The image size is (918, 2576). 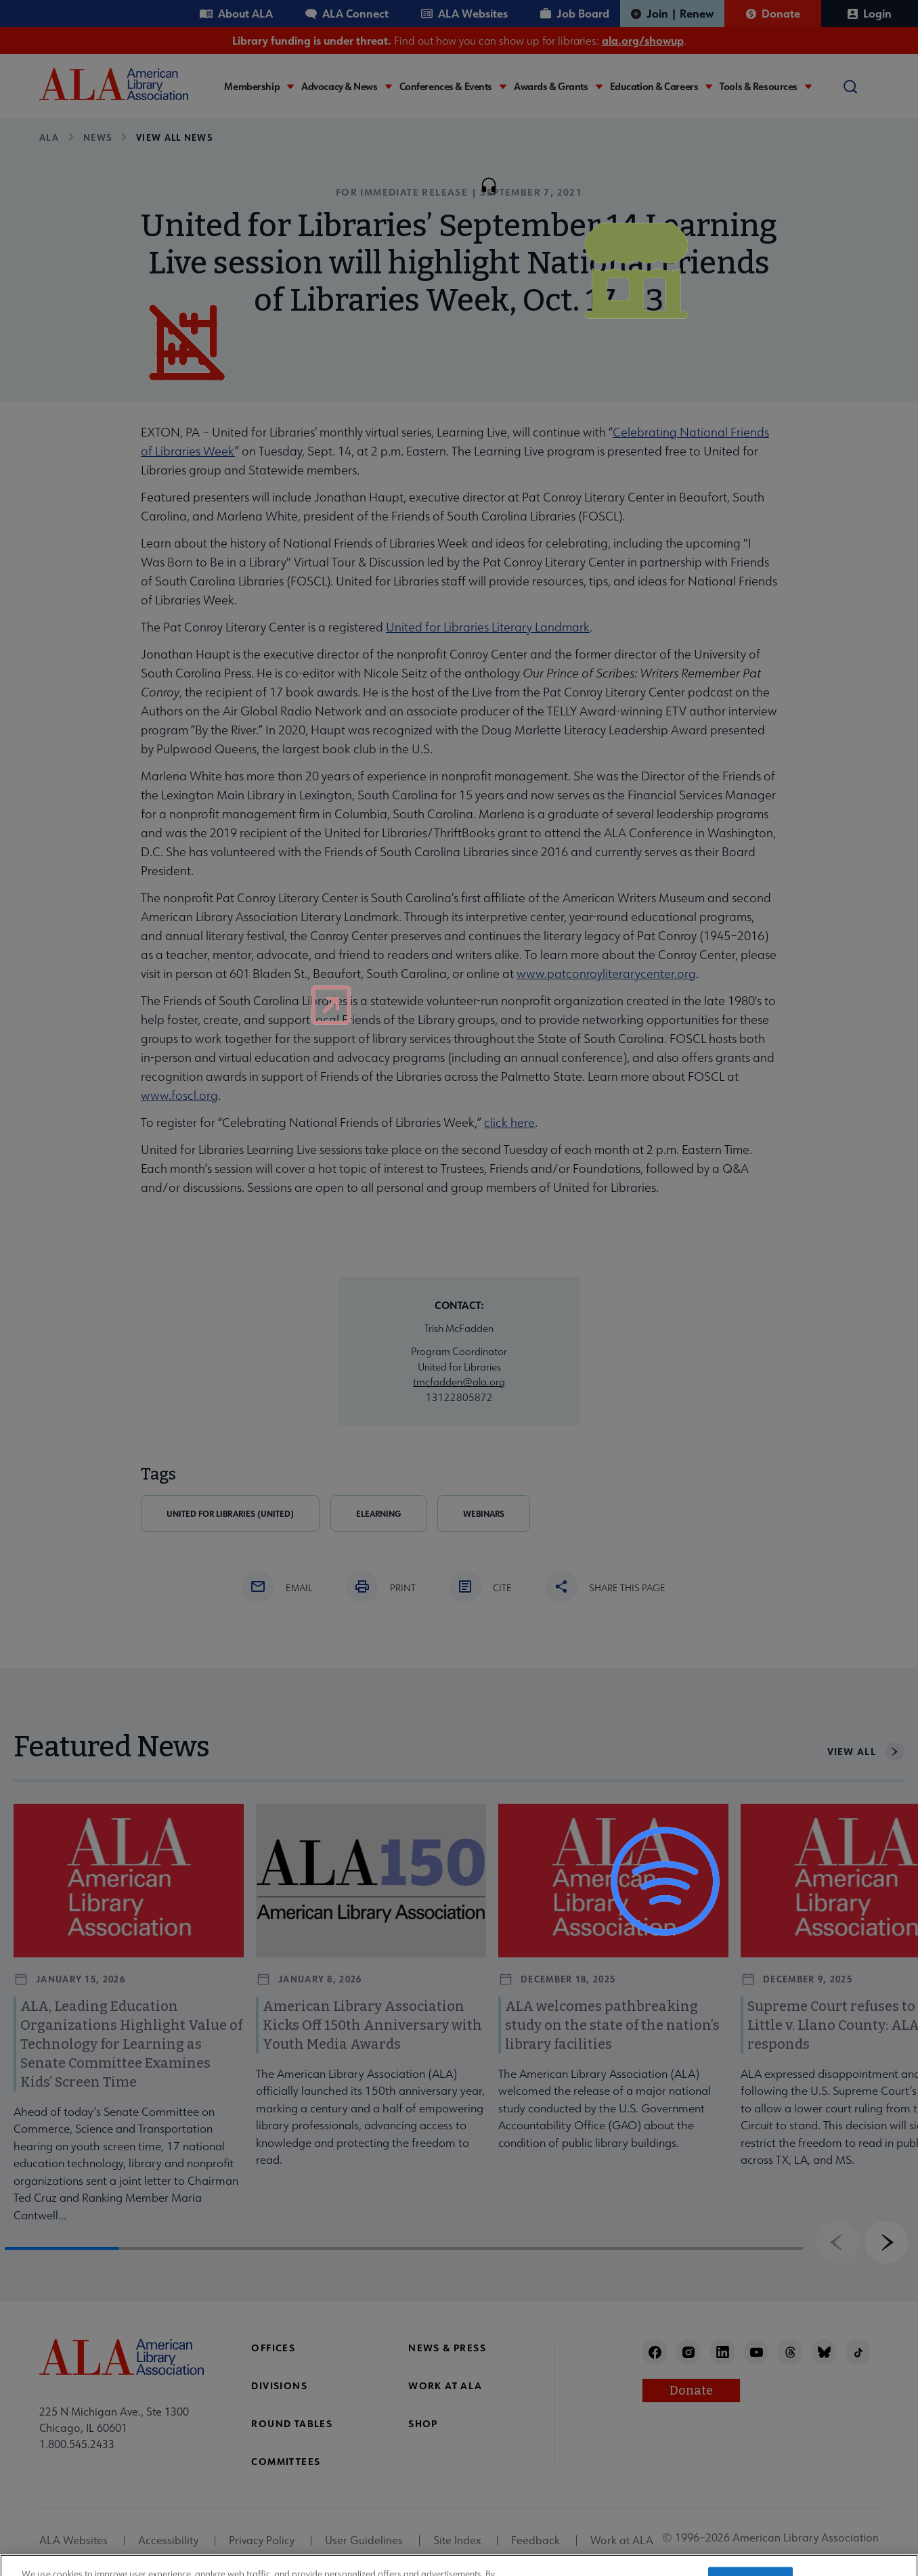 I want to click on open Spotify, so click(x=665, y=1881).